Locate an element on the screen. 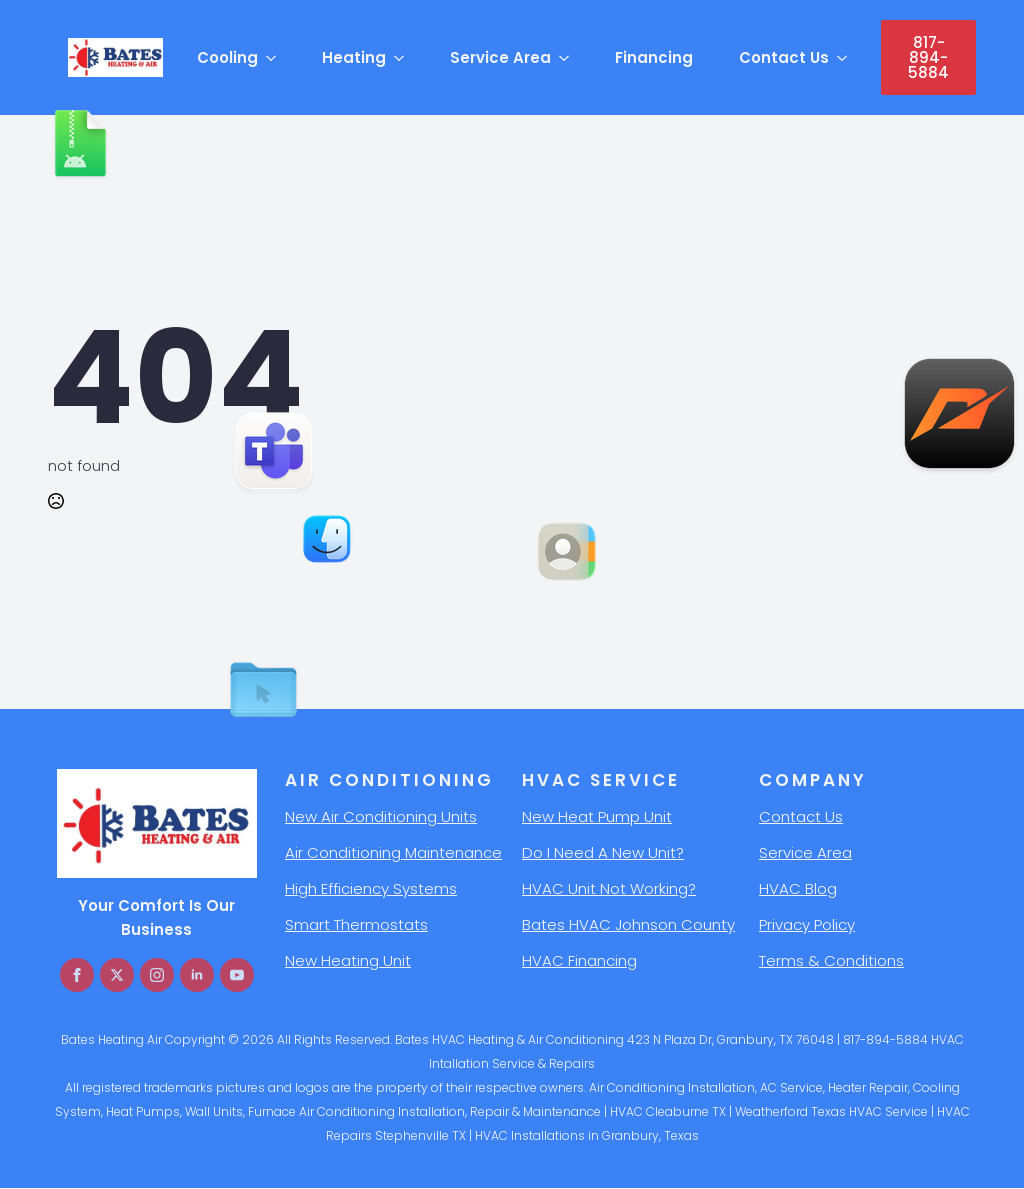 The image size is (1024, 1189). android application package file (APK) is located at coordinates (80, 144).